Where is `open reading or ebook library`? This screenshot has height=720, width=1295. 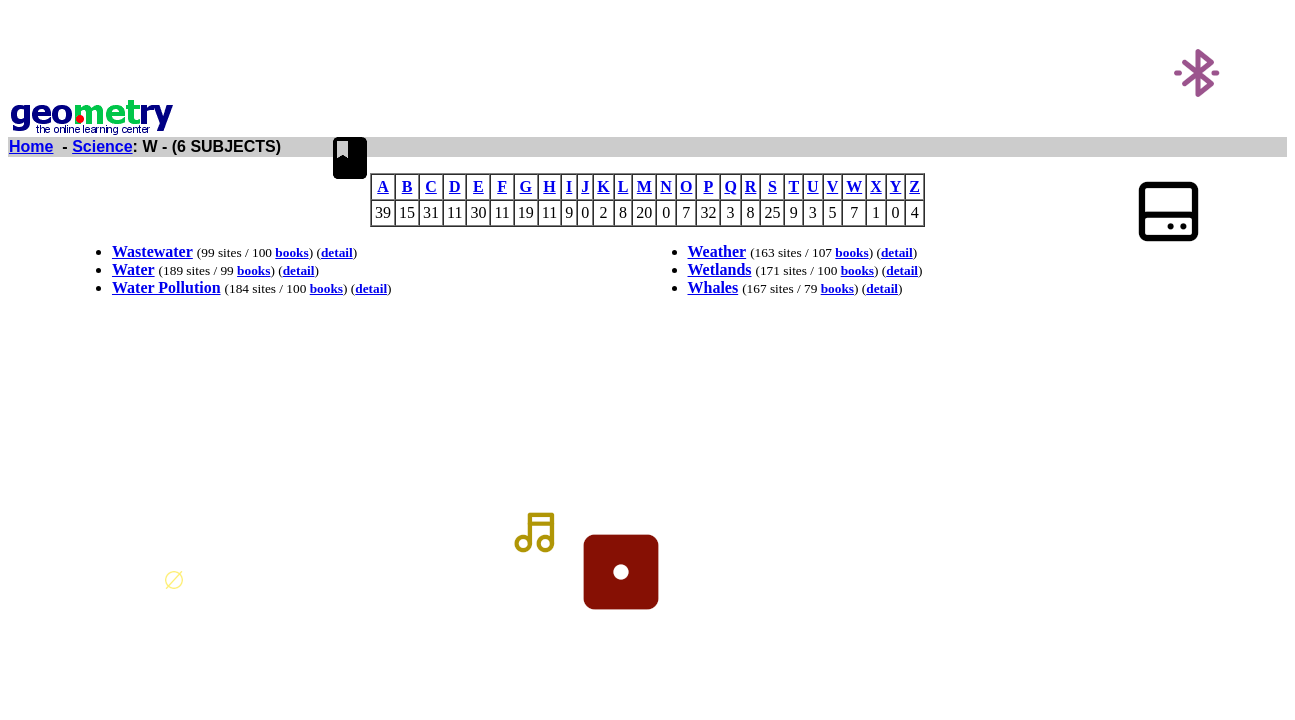
open reading or ebook library is located at coordinates (350, 158).